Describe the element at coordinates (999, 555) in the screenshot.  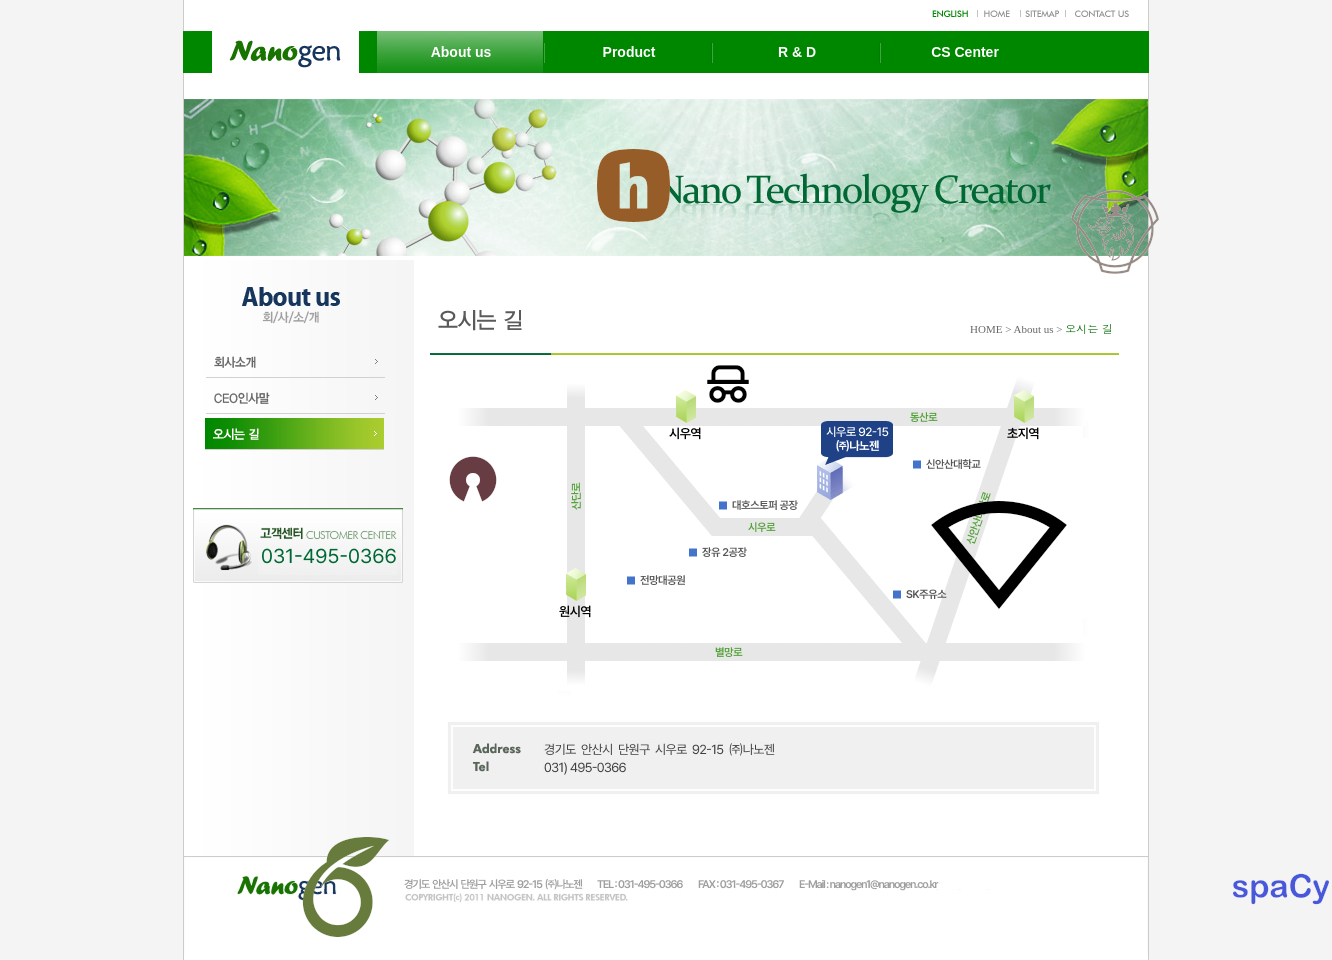
I see `indicates wifi signal strength` at that location.